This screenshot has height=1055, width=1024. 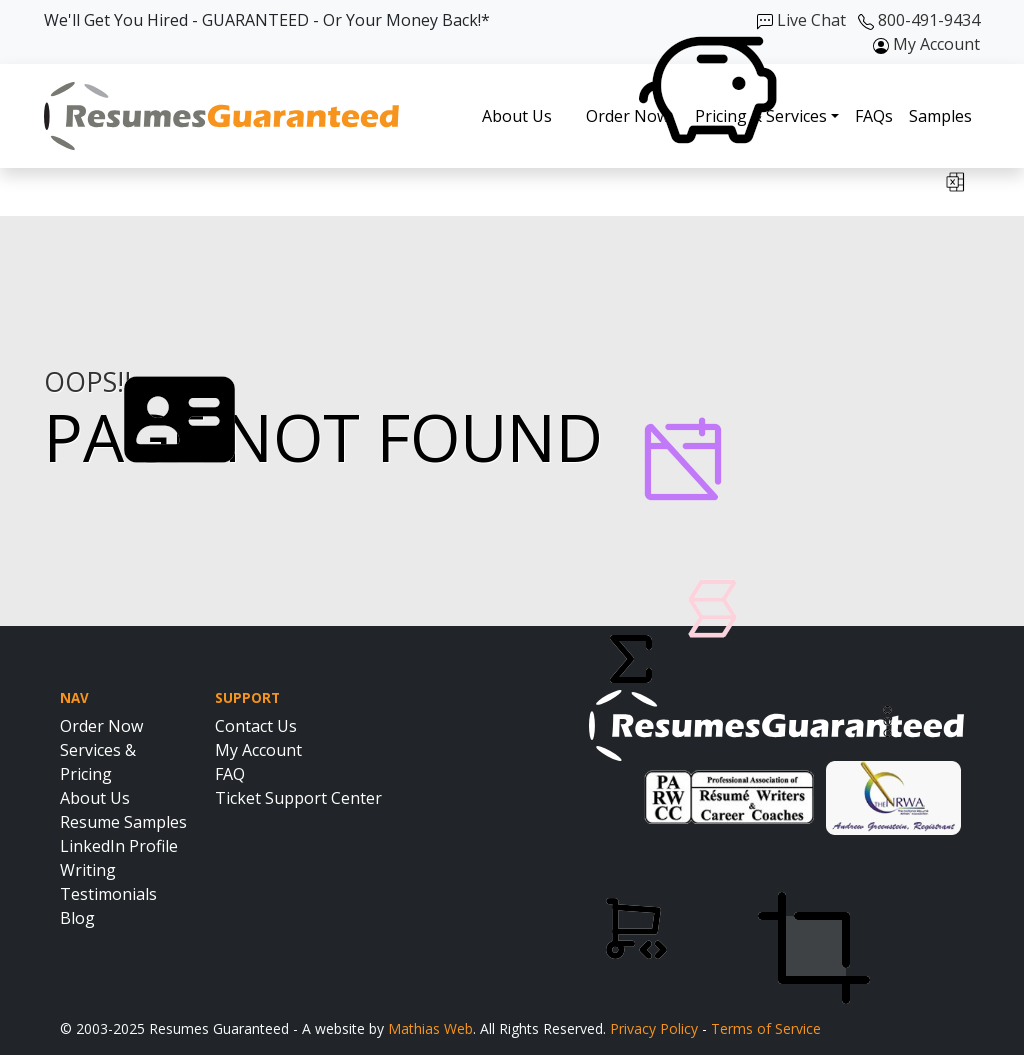 What do you see at coordinates (179, 419) in the screenshot?
I see `view contact card details` at bounding box center [179, 419].